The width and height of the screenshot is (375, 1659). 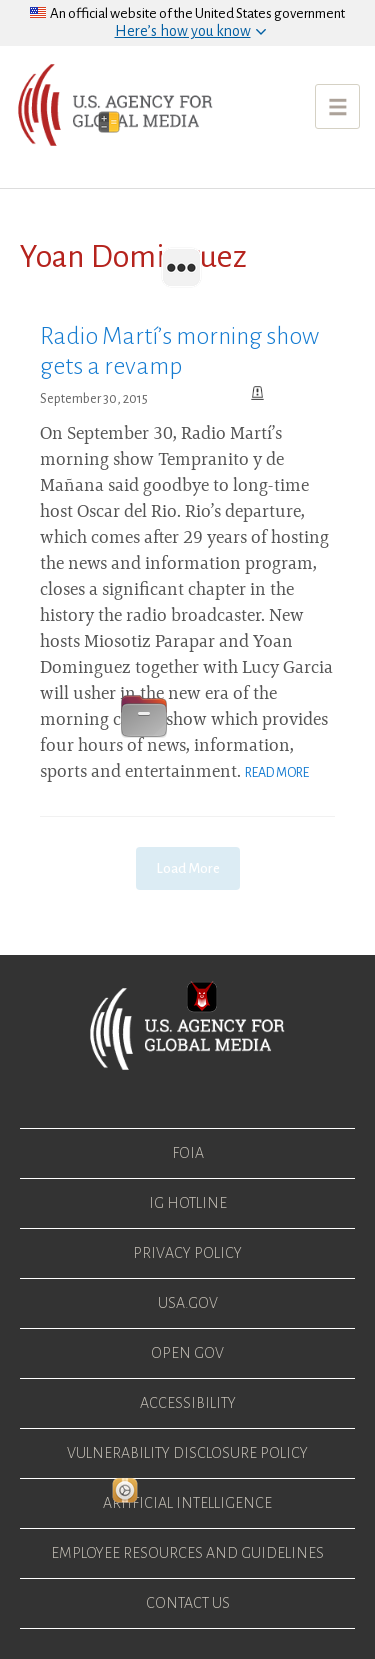 I want to click on launch dungeon keeper game, so click(x=202, y=997).